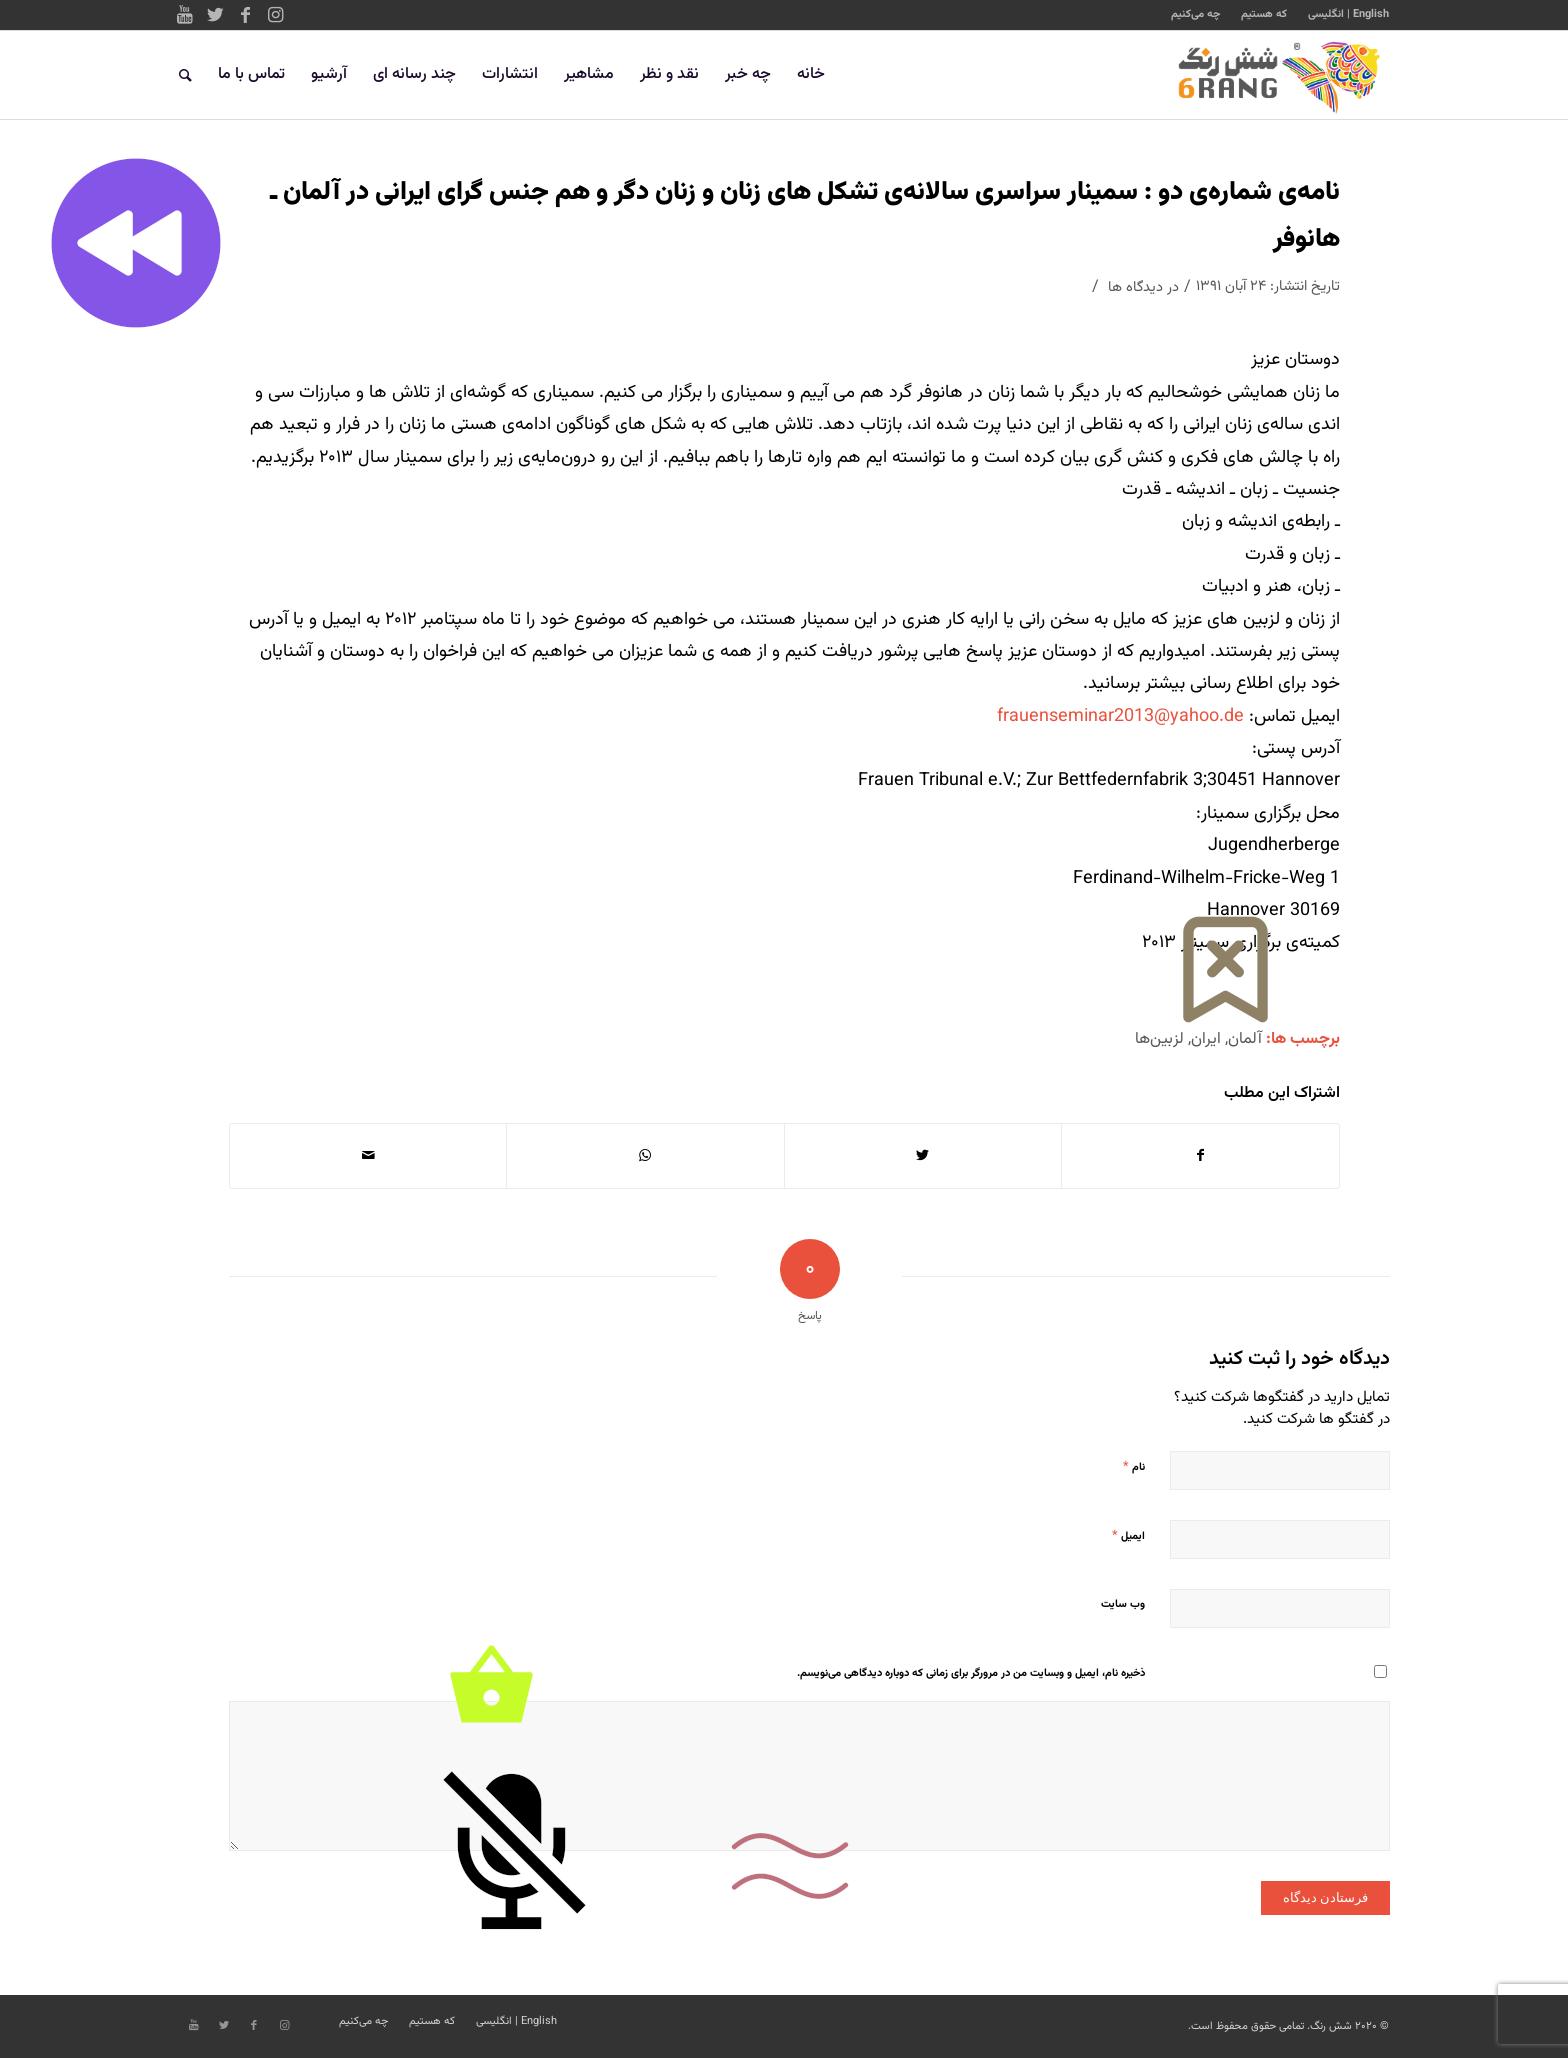 The image size is (1568, 2058). I want to click on mute your microphone, so click(511, 1851).